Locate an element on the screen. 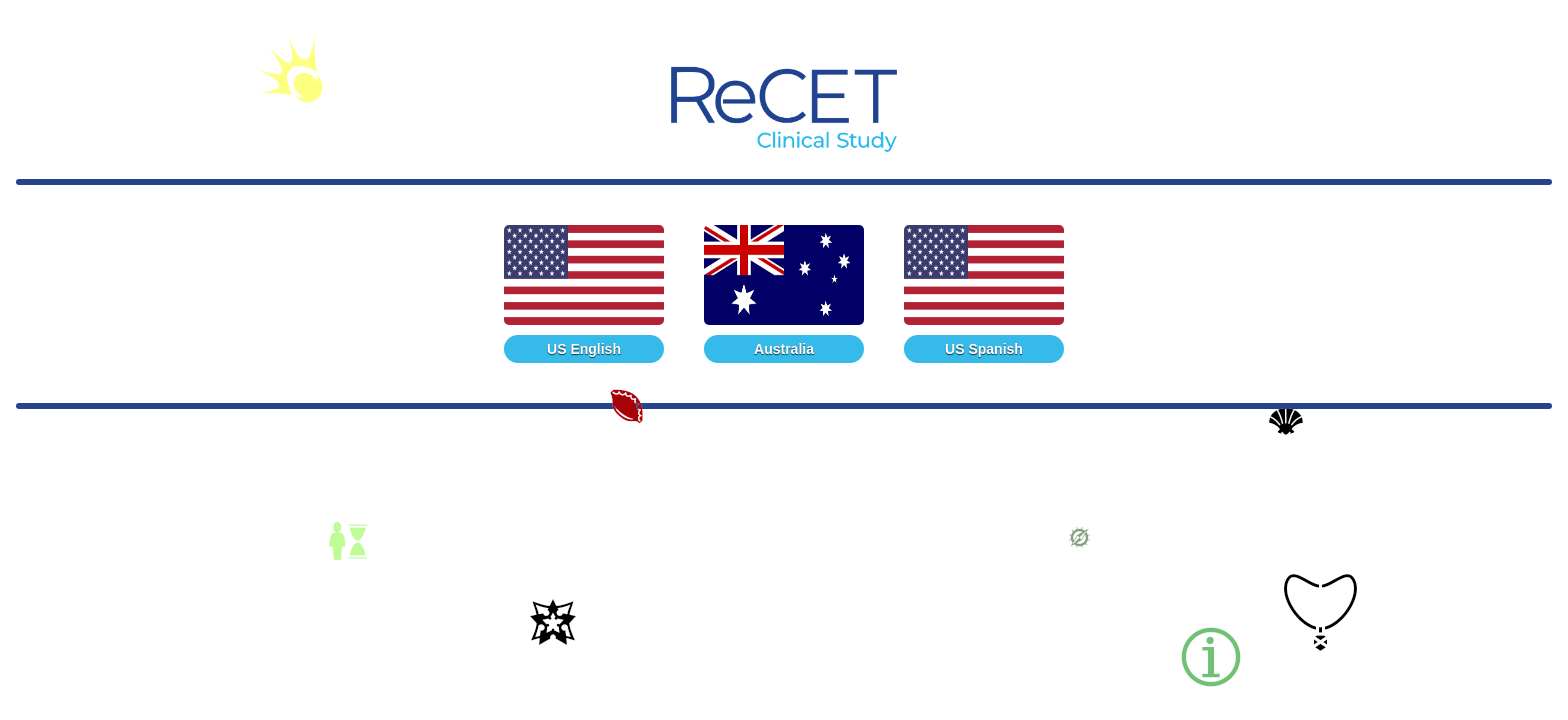 Image resolution: width=1568 pixels, height=720 pixels. seafood or shellfish category indicator is located at coordinates (1286, 421).